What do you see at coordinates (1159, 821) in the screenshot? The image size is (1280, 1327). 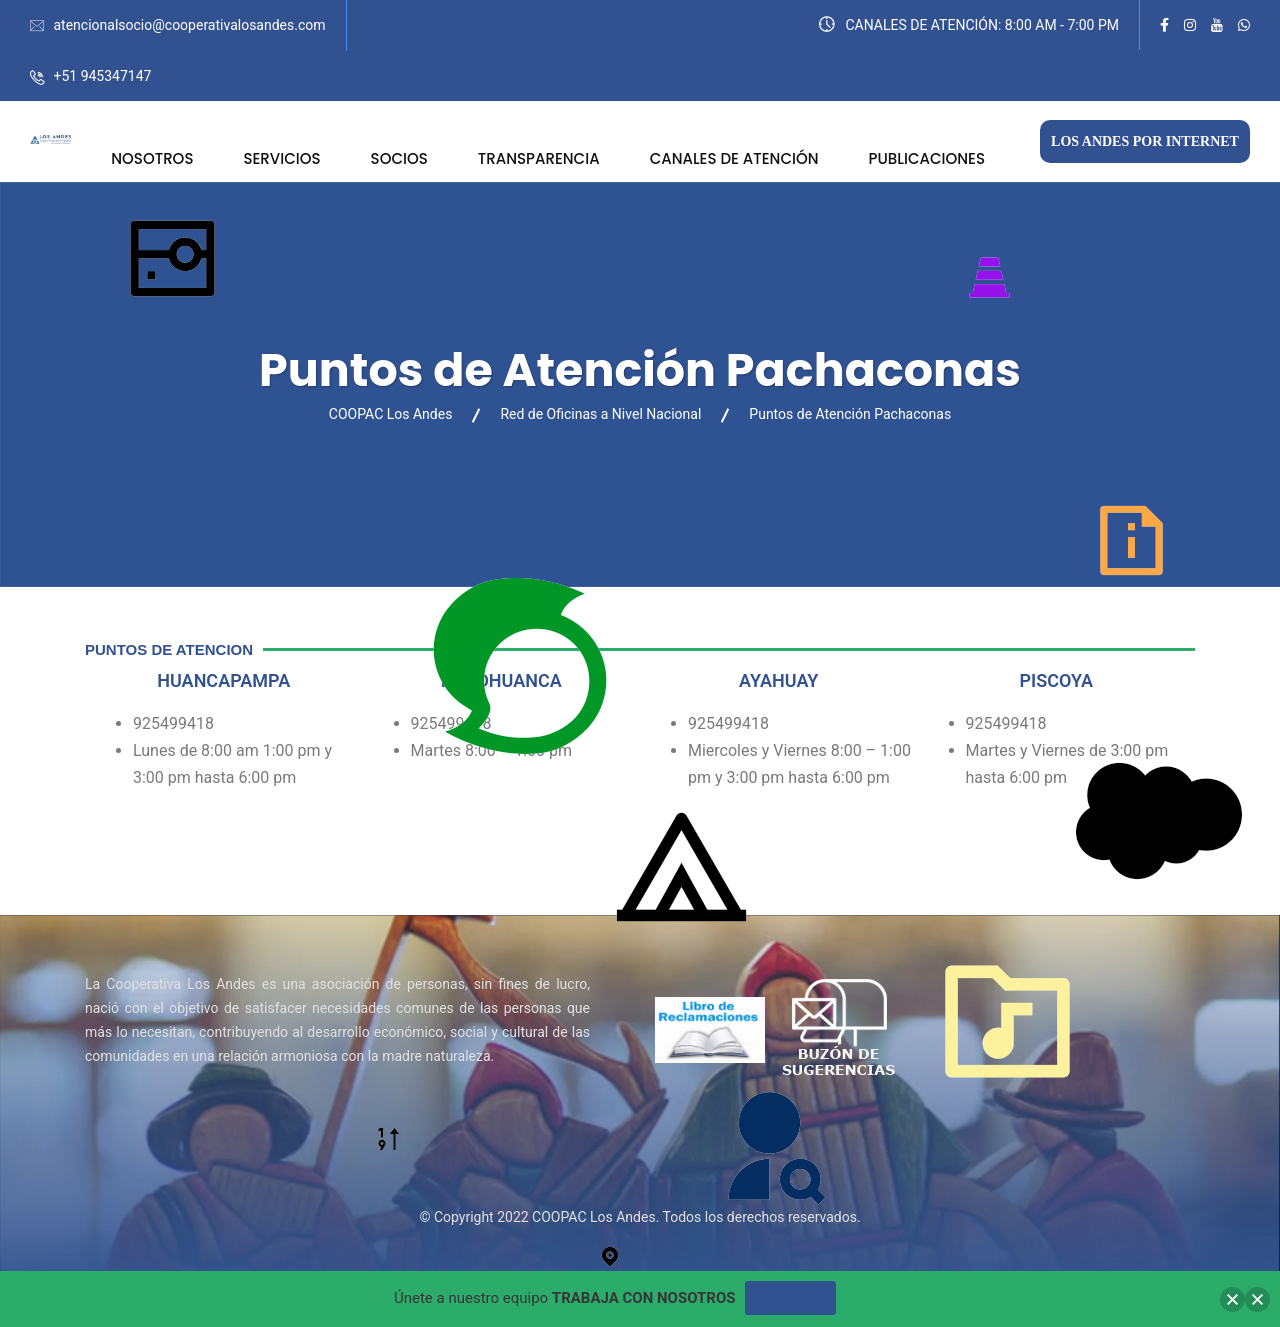 I see `open Salesforce CRM app` at bounding box center [1159, 821].